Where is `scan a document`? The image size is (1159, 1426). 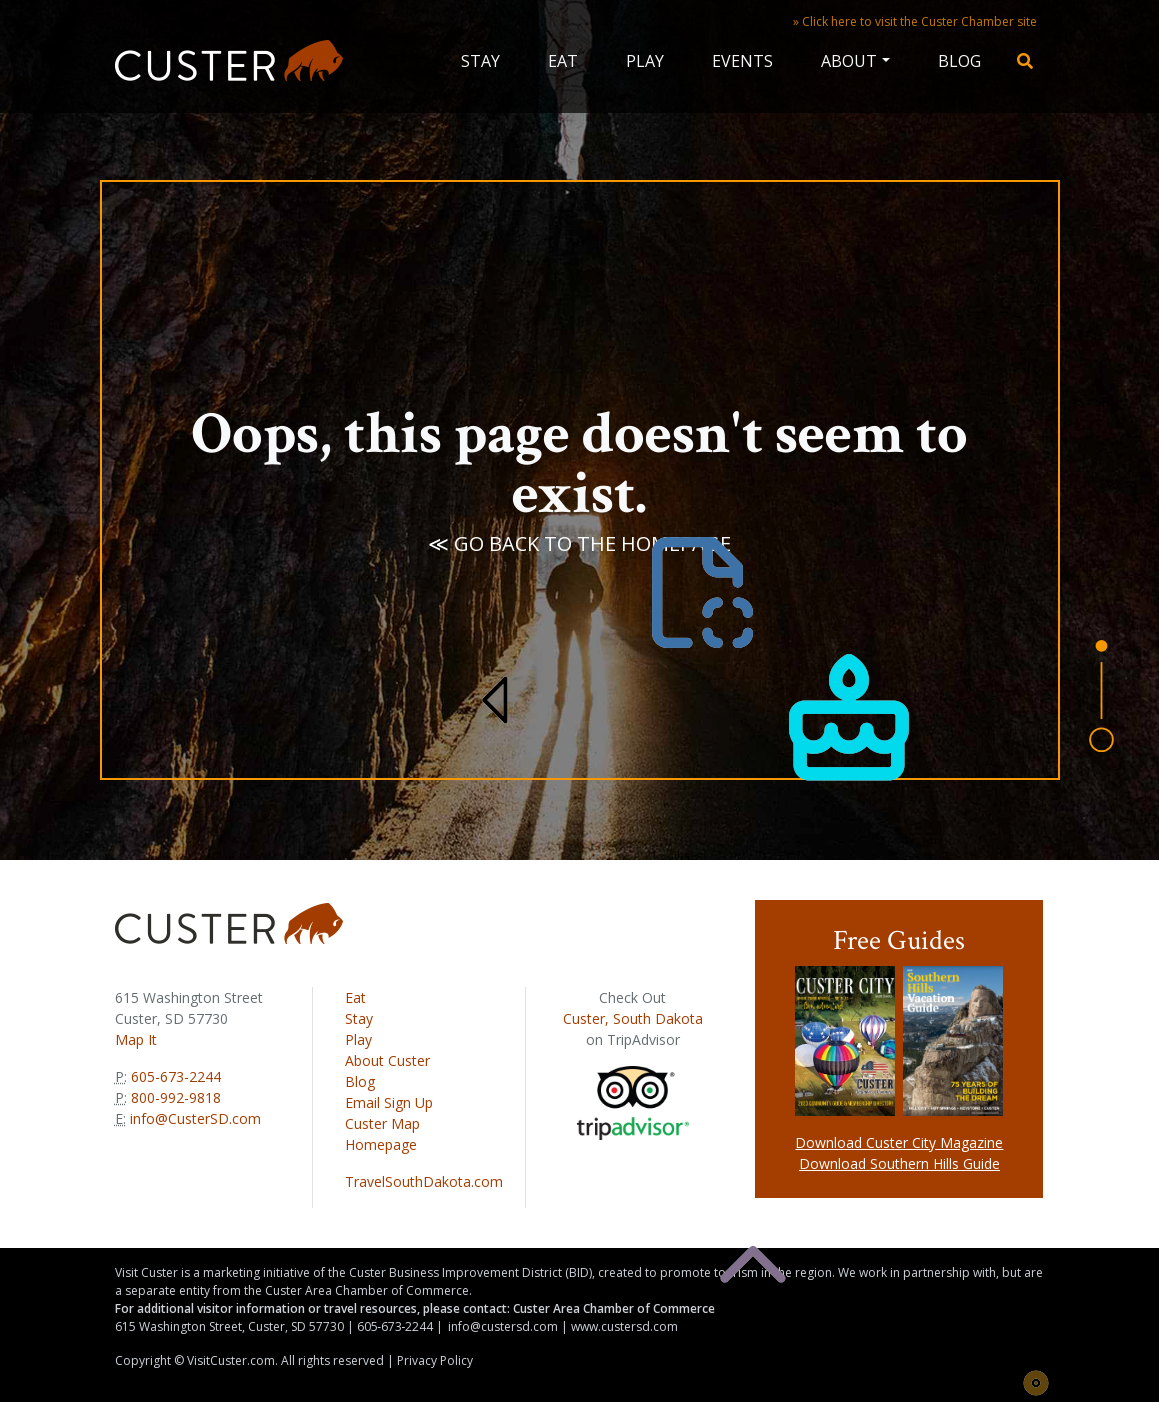 scan a document is located at coordinates (697, 592).